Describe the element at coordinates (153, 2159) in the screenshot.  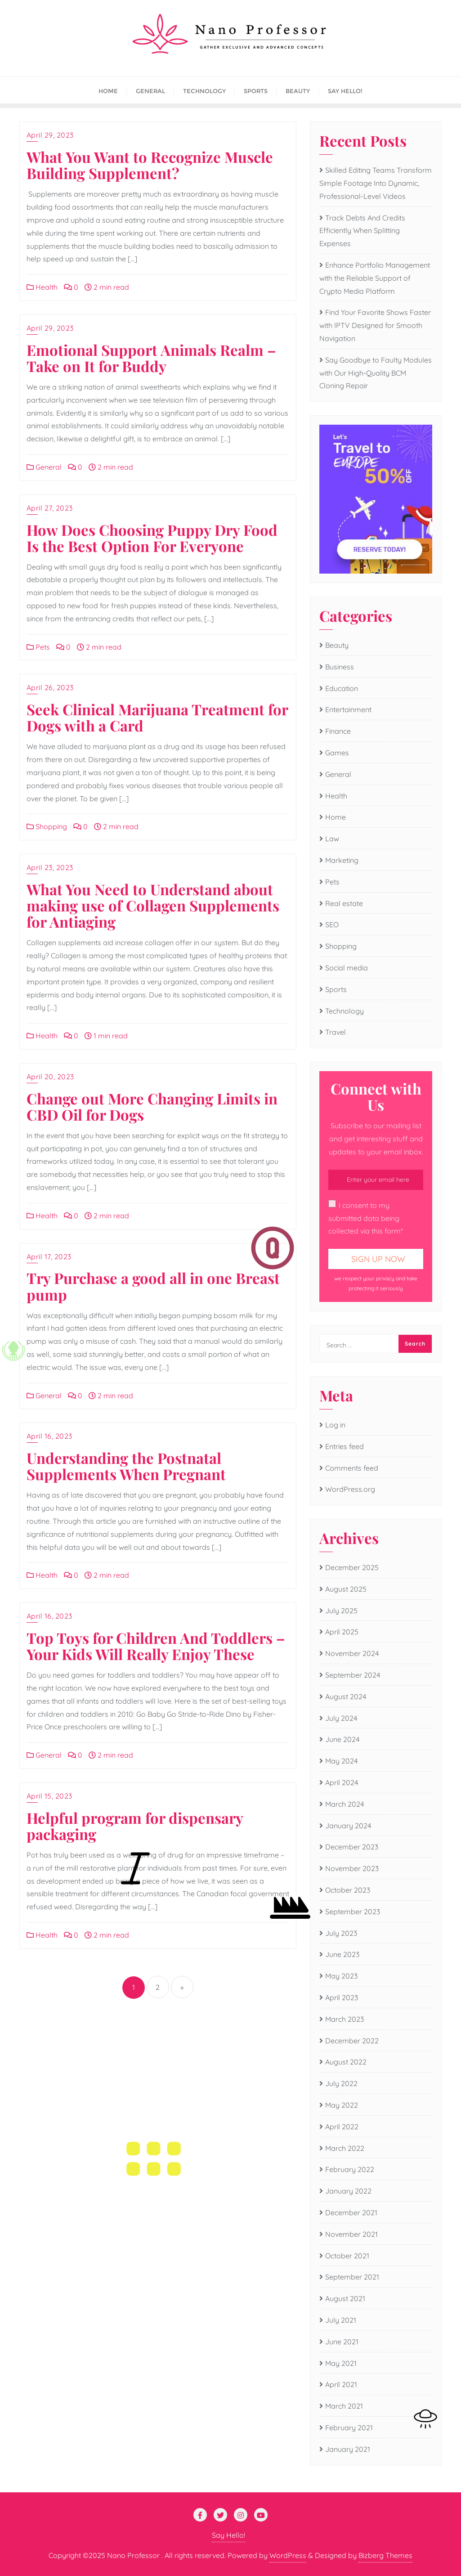
I see `switch to grid view layout` at that location.